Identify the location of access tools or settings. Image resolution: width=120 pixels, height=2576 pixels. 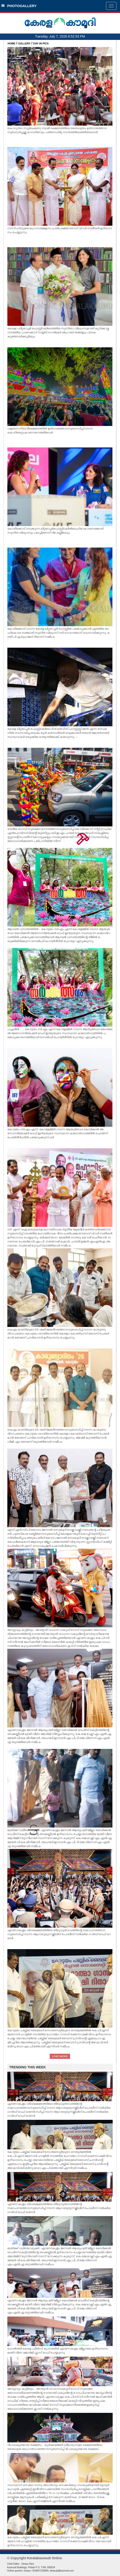
(82, 839).